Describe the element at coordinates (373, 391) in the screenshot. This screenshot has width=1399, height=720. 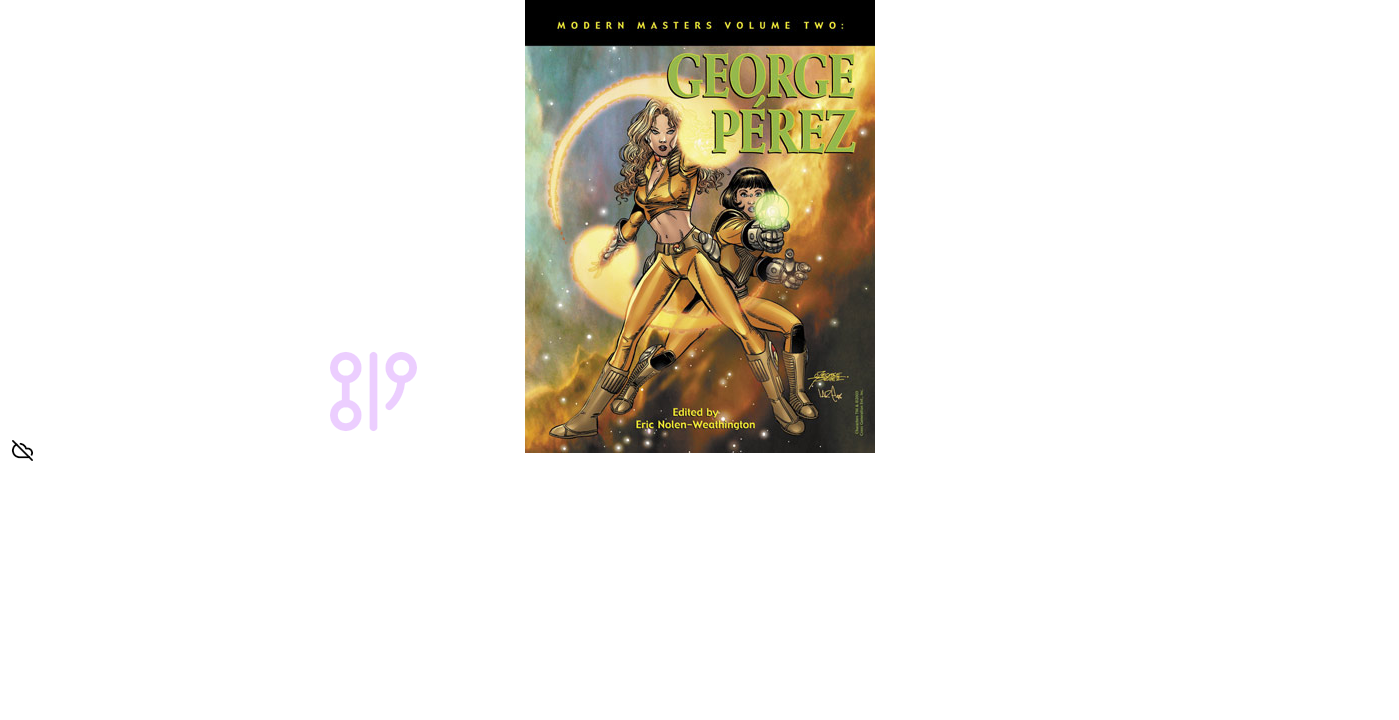
I see `view repository commit history` at that location.